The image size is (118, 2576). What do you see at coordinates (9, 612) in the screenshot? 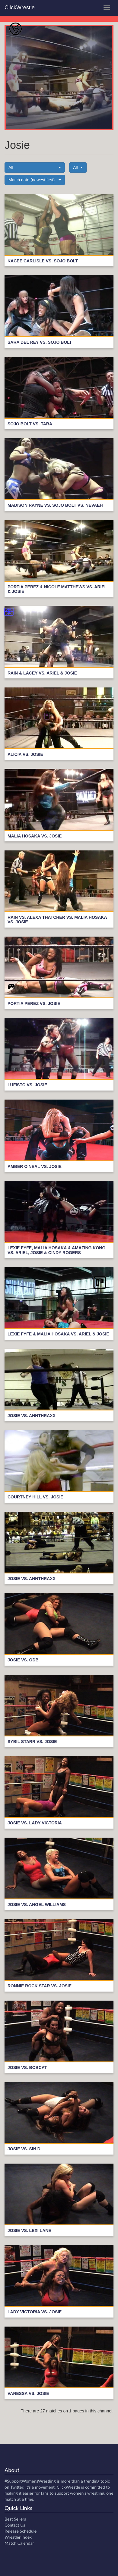
I see `view or send a gift` at bounding box center [9, 612].